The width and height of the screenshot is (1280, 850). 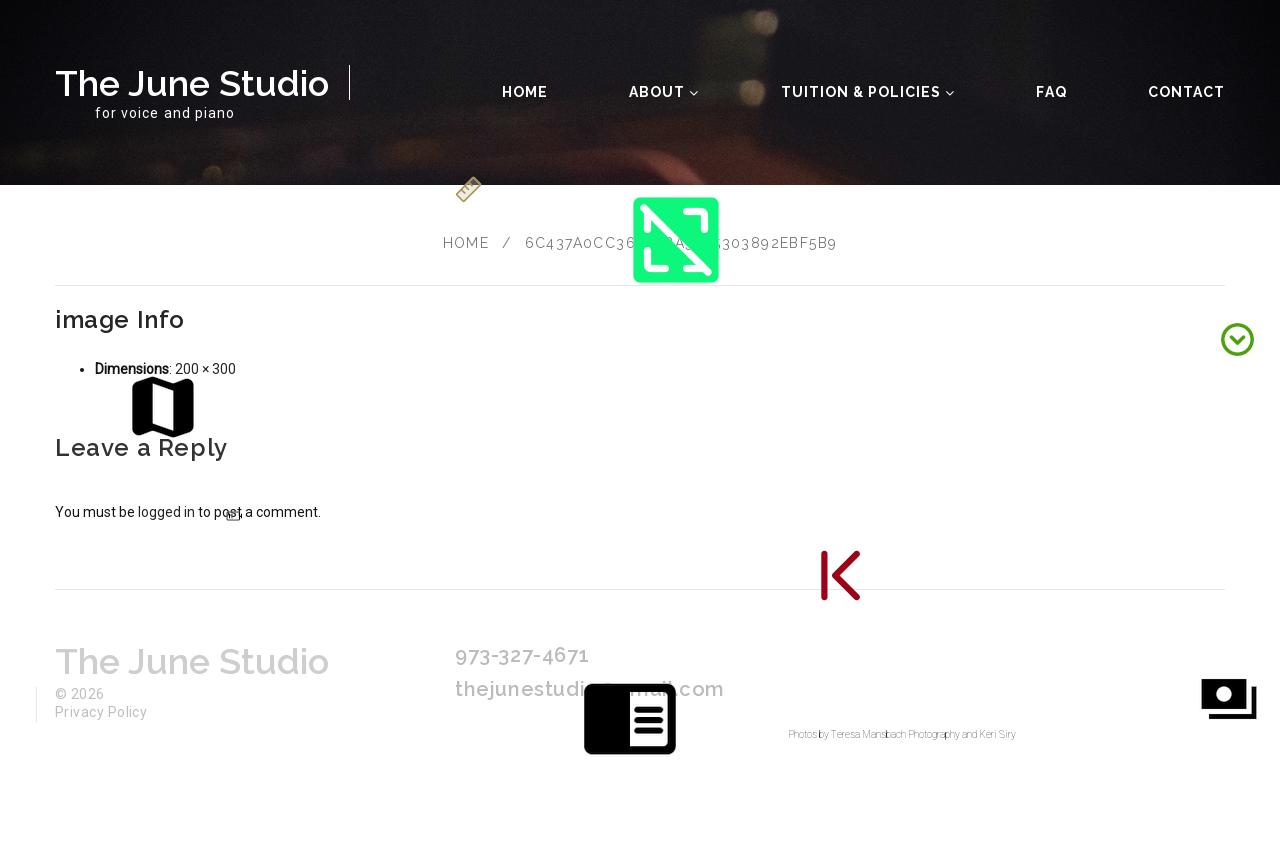 I want to click on expand dropdown menu or section, so click(x=1237, y=339).